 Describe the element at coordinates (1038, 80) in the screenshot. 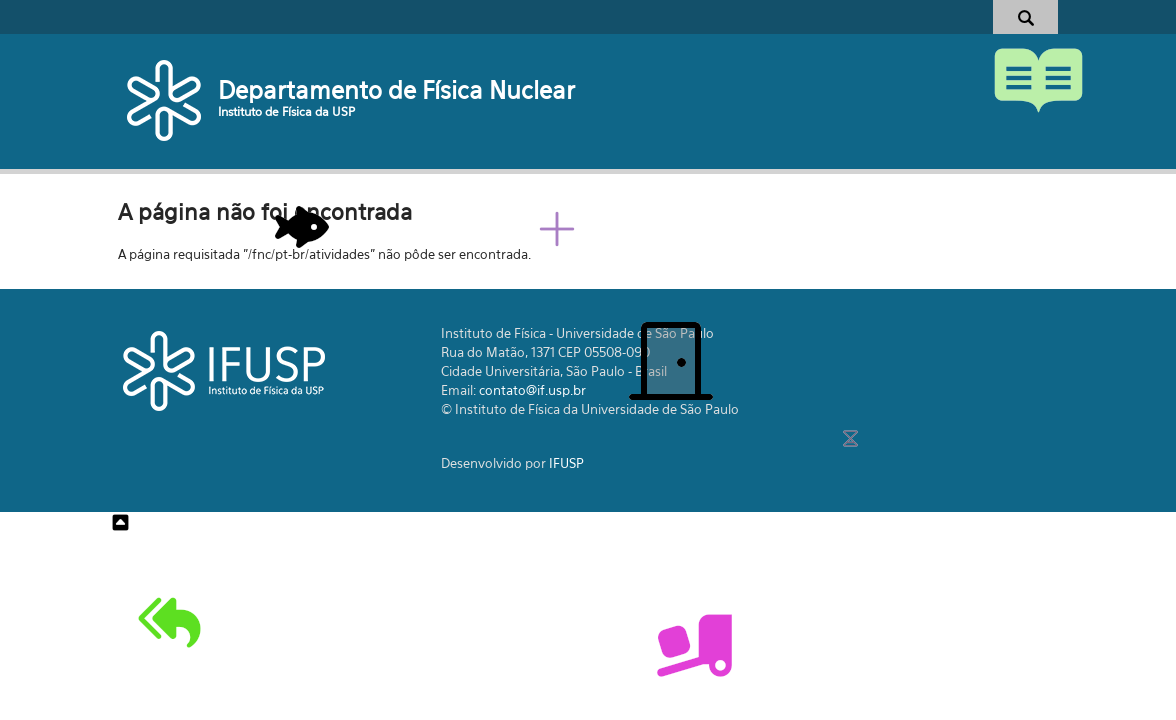

I see `view readme documentation` at that location.